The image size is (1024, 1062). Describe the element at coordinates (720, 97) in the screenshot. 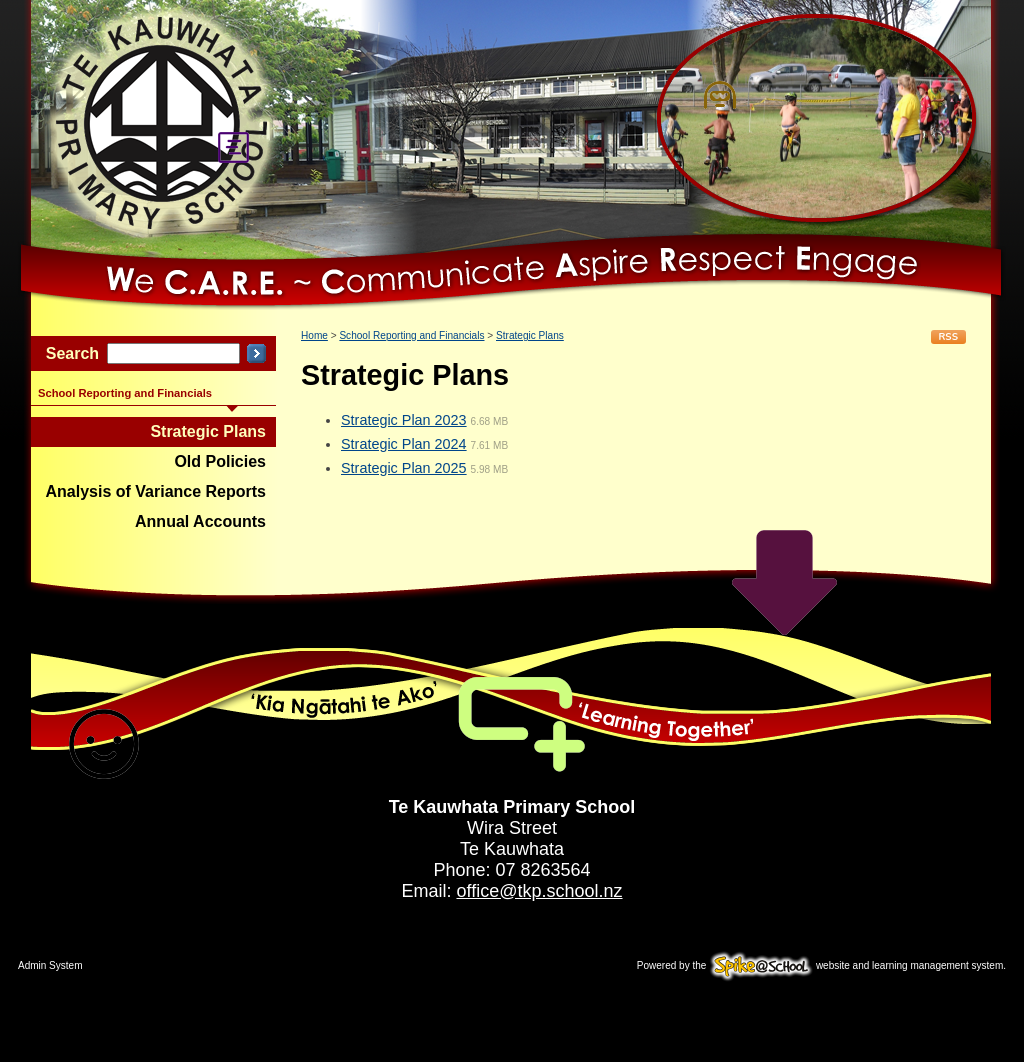

I see `access GitHub's Hubot automation bot` at that location.